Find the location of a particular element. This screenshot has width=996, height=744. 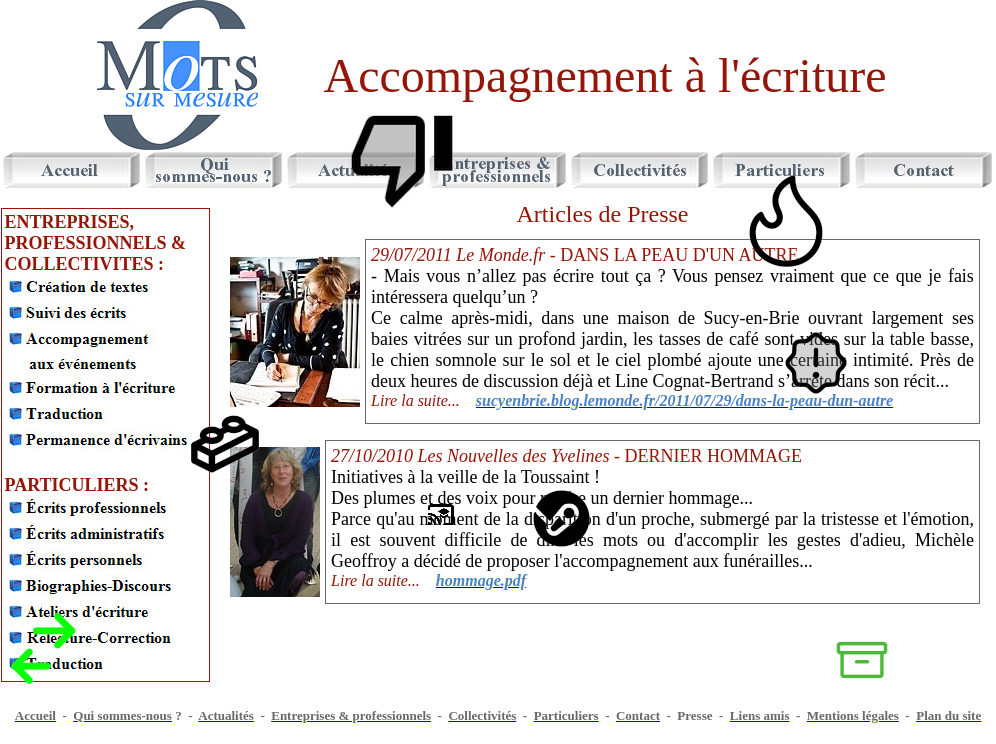

access building blocks or modular components is located at coordinates (225, 443).